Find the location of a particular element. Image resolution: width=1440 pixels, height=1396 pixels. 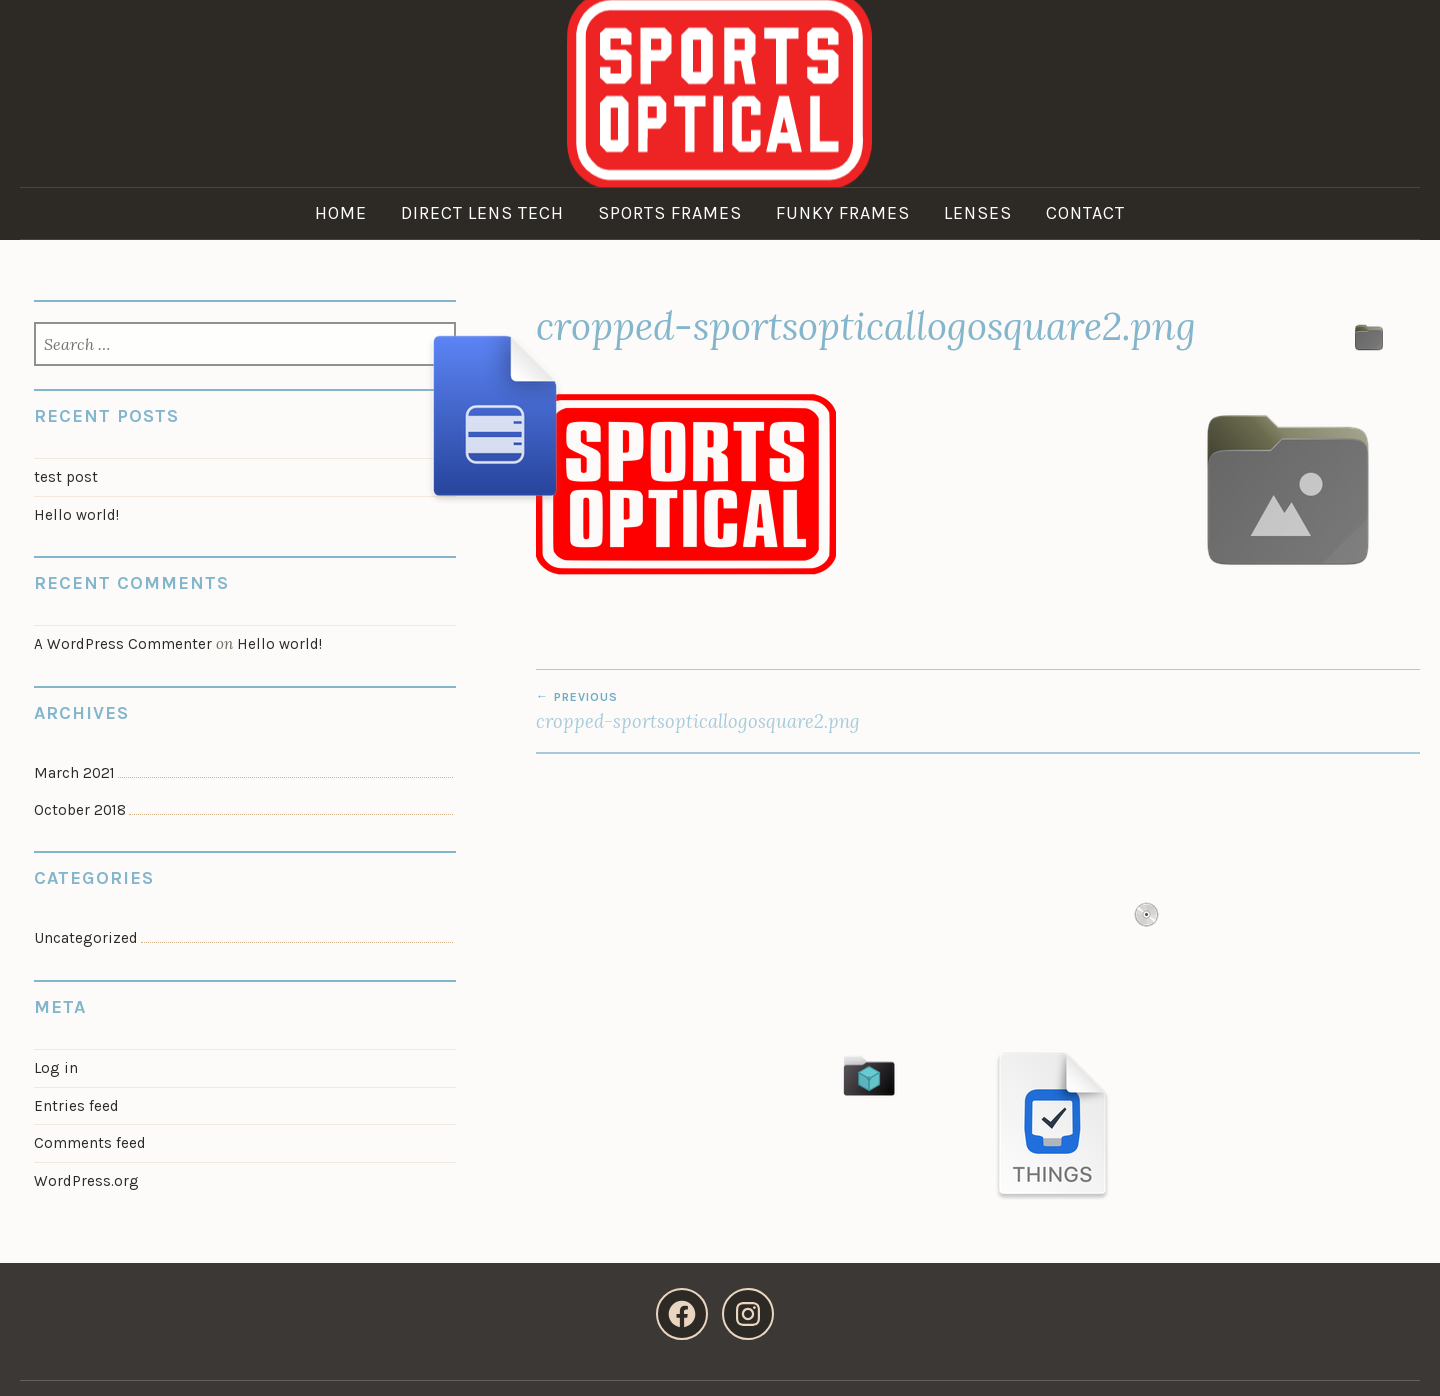

open IPFS folder is located at coordinates (869, 1077).